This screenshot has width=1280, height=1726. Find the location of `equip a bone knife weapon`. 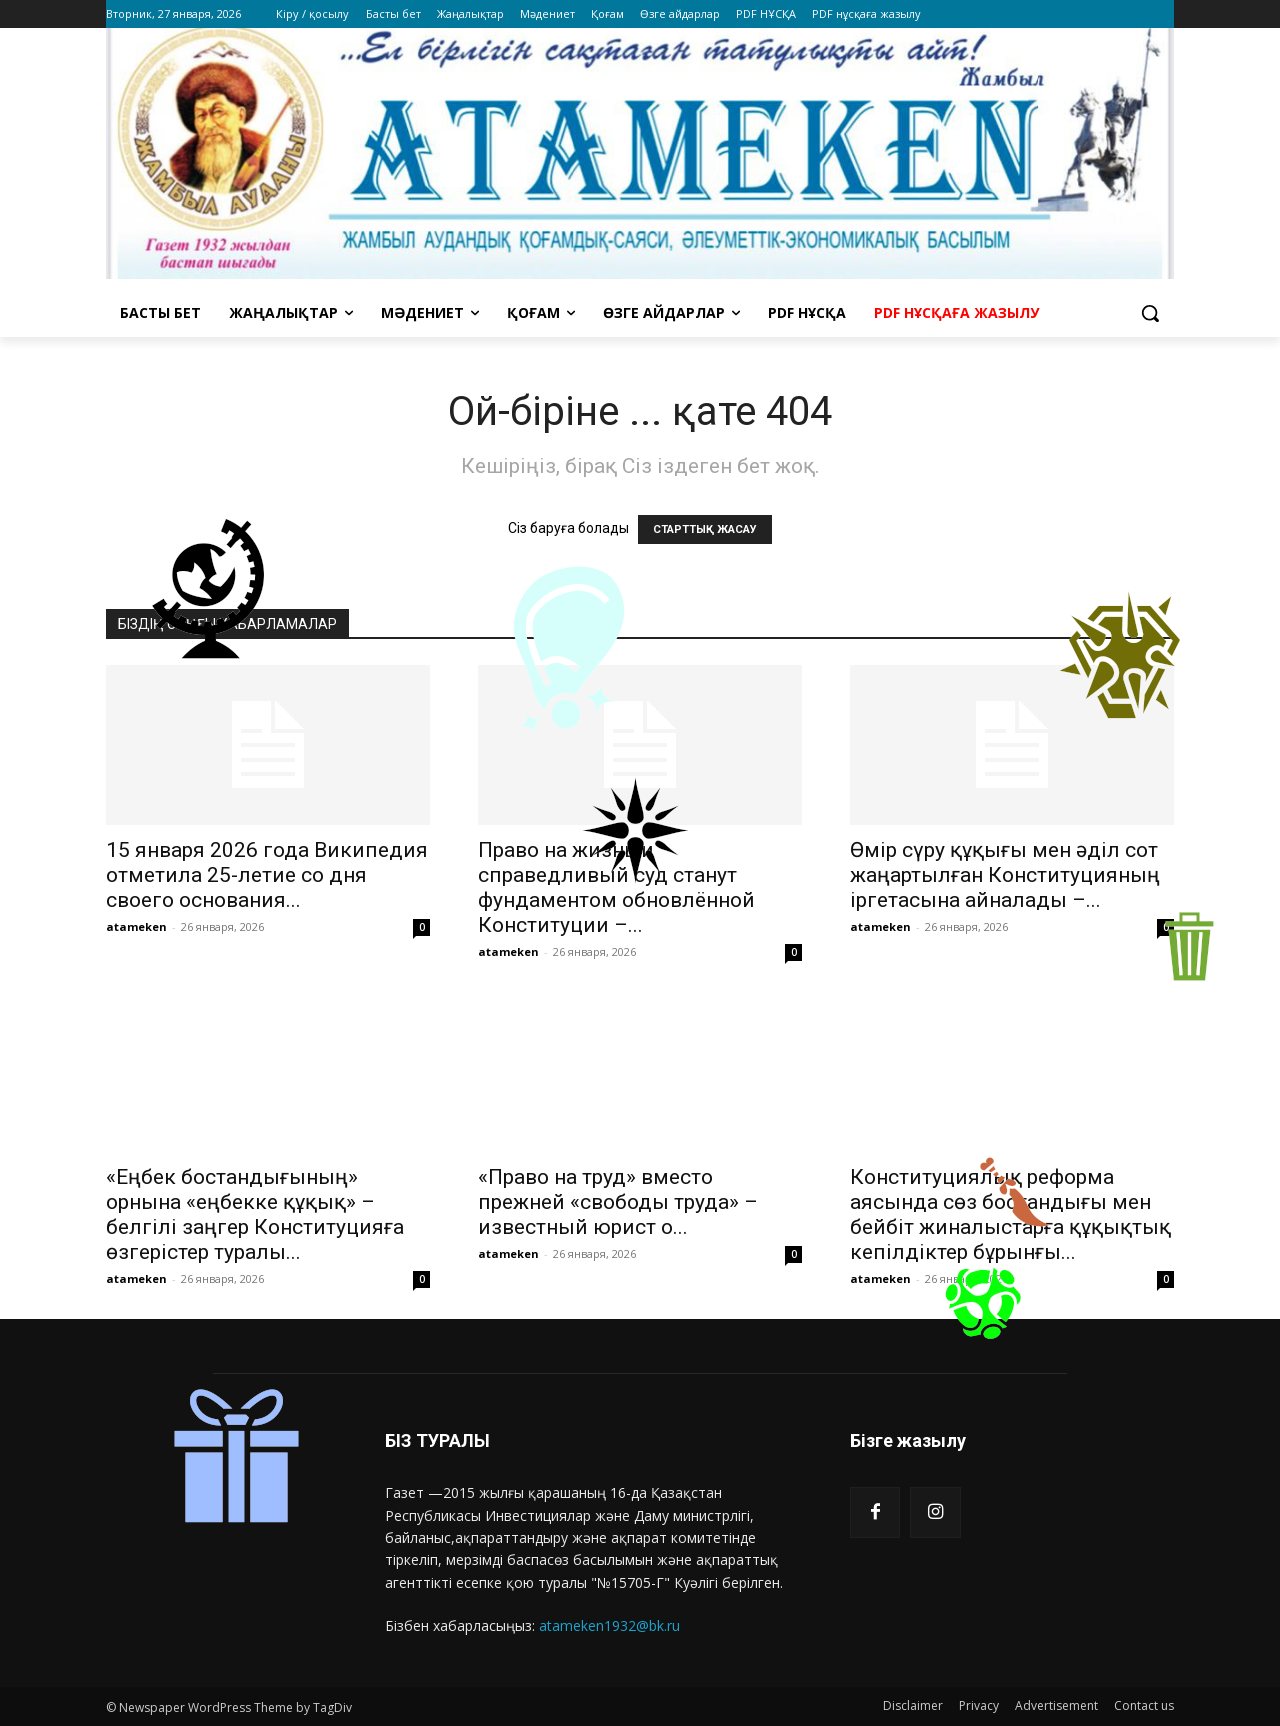

equip a bone knife weapon is located at coordinates (1015, 1192).